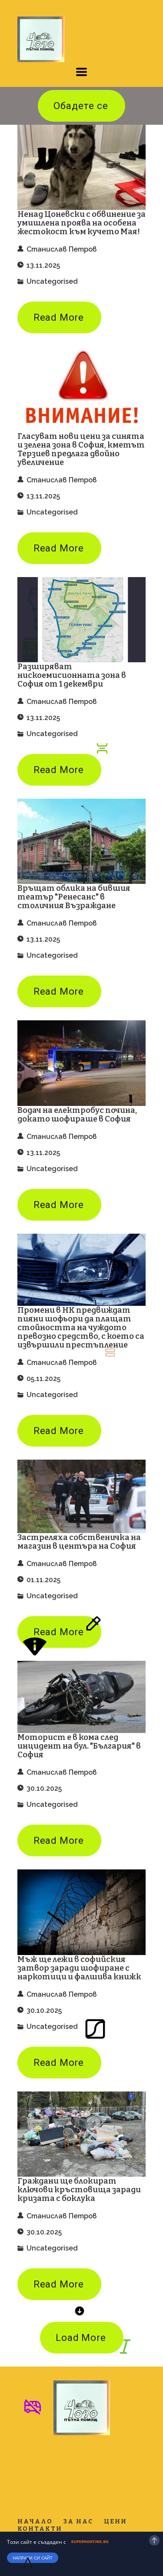 This screenshot has height=2576, width=163. I want to click on bus service unavailable or cancelled, so click(33, 2407).